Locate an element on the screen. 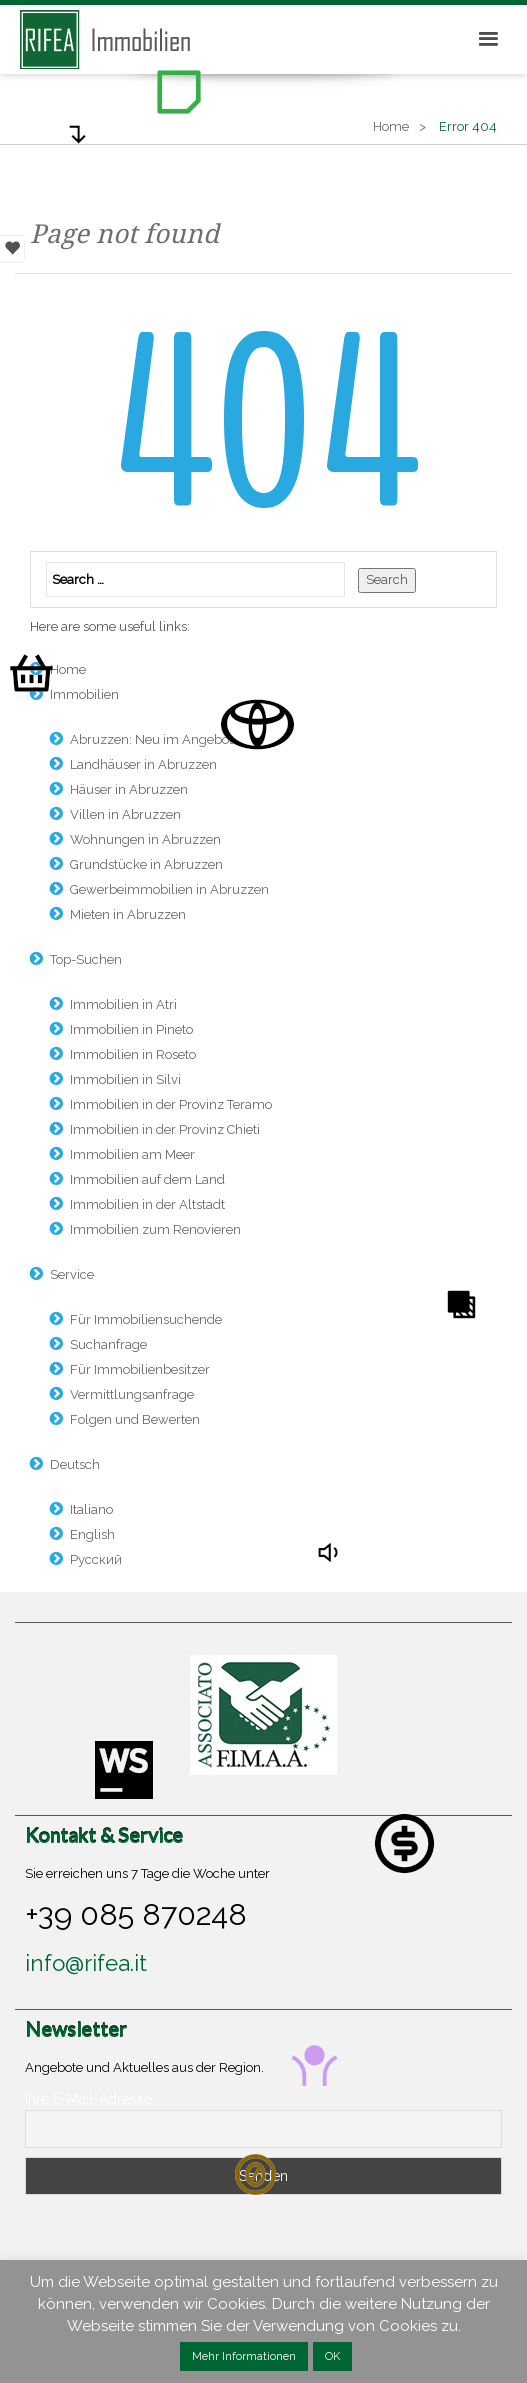  create a new sticky note is located at coordinates (179, 92).